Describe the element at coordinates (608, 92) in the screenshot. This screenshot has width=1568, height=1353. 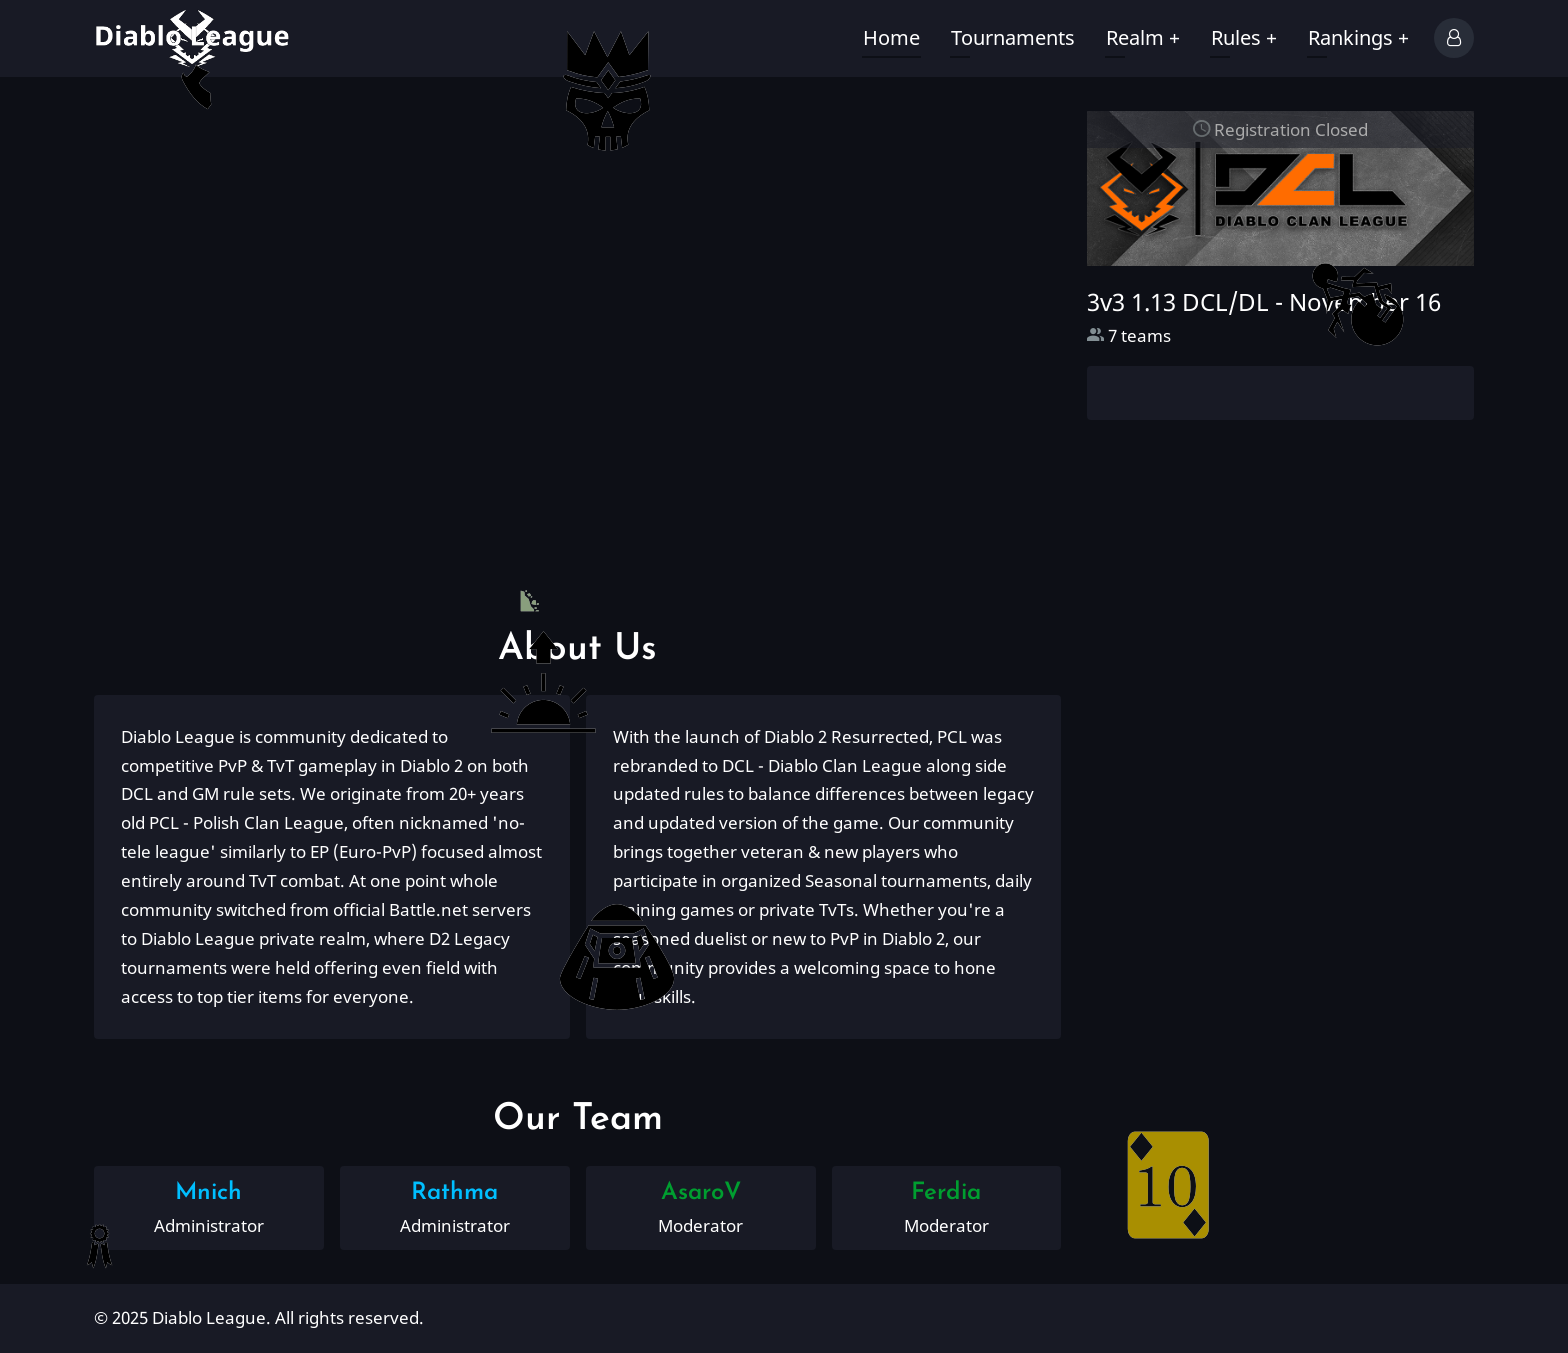
I see `indicates a boss enemy or final challenge` at that location.